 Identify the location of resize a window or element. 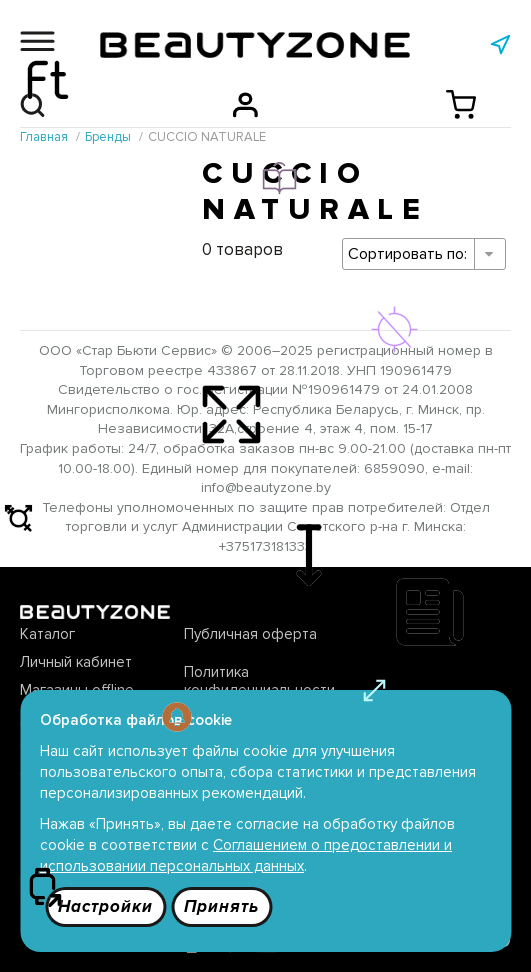
(374, 690).